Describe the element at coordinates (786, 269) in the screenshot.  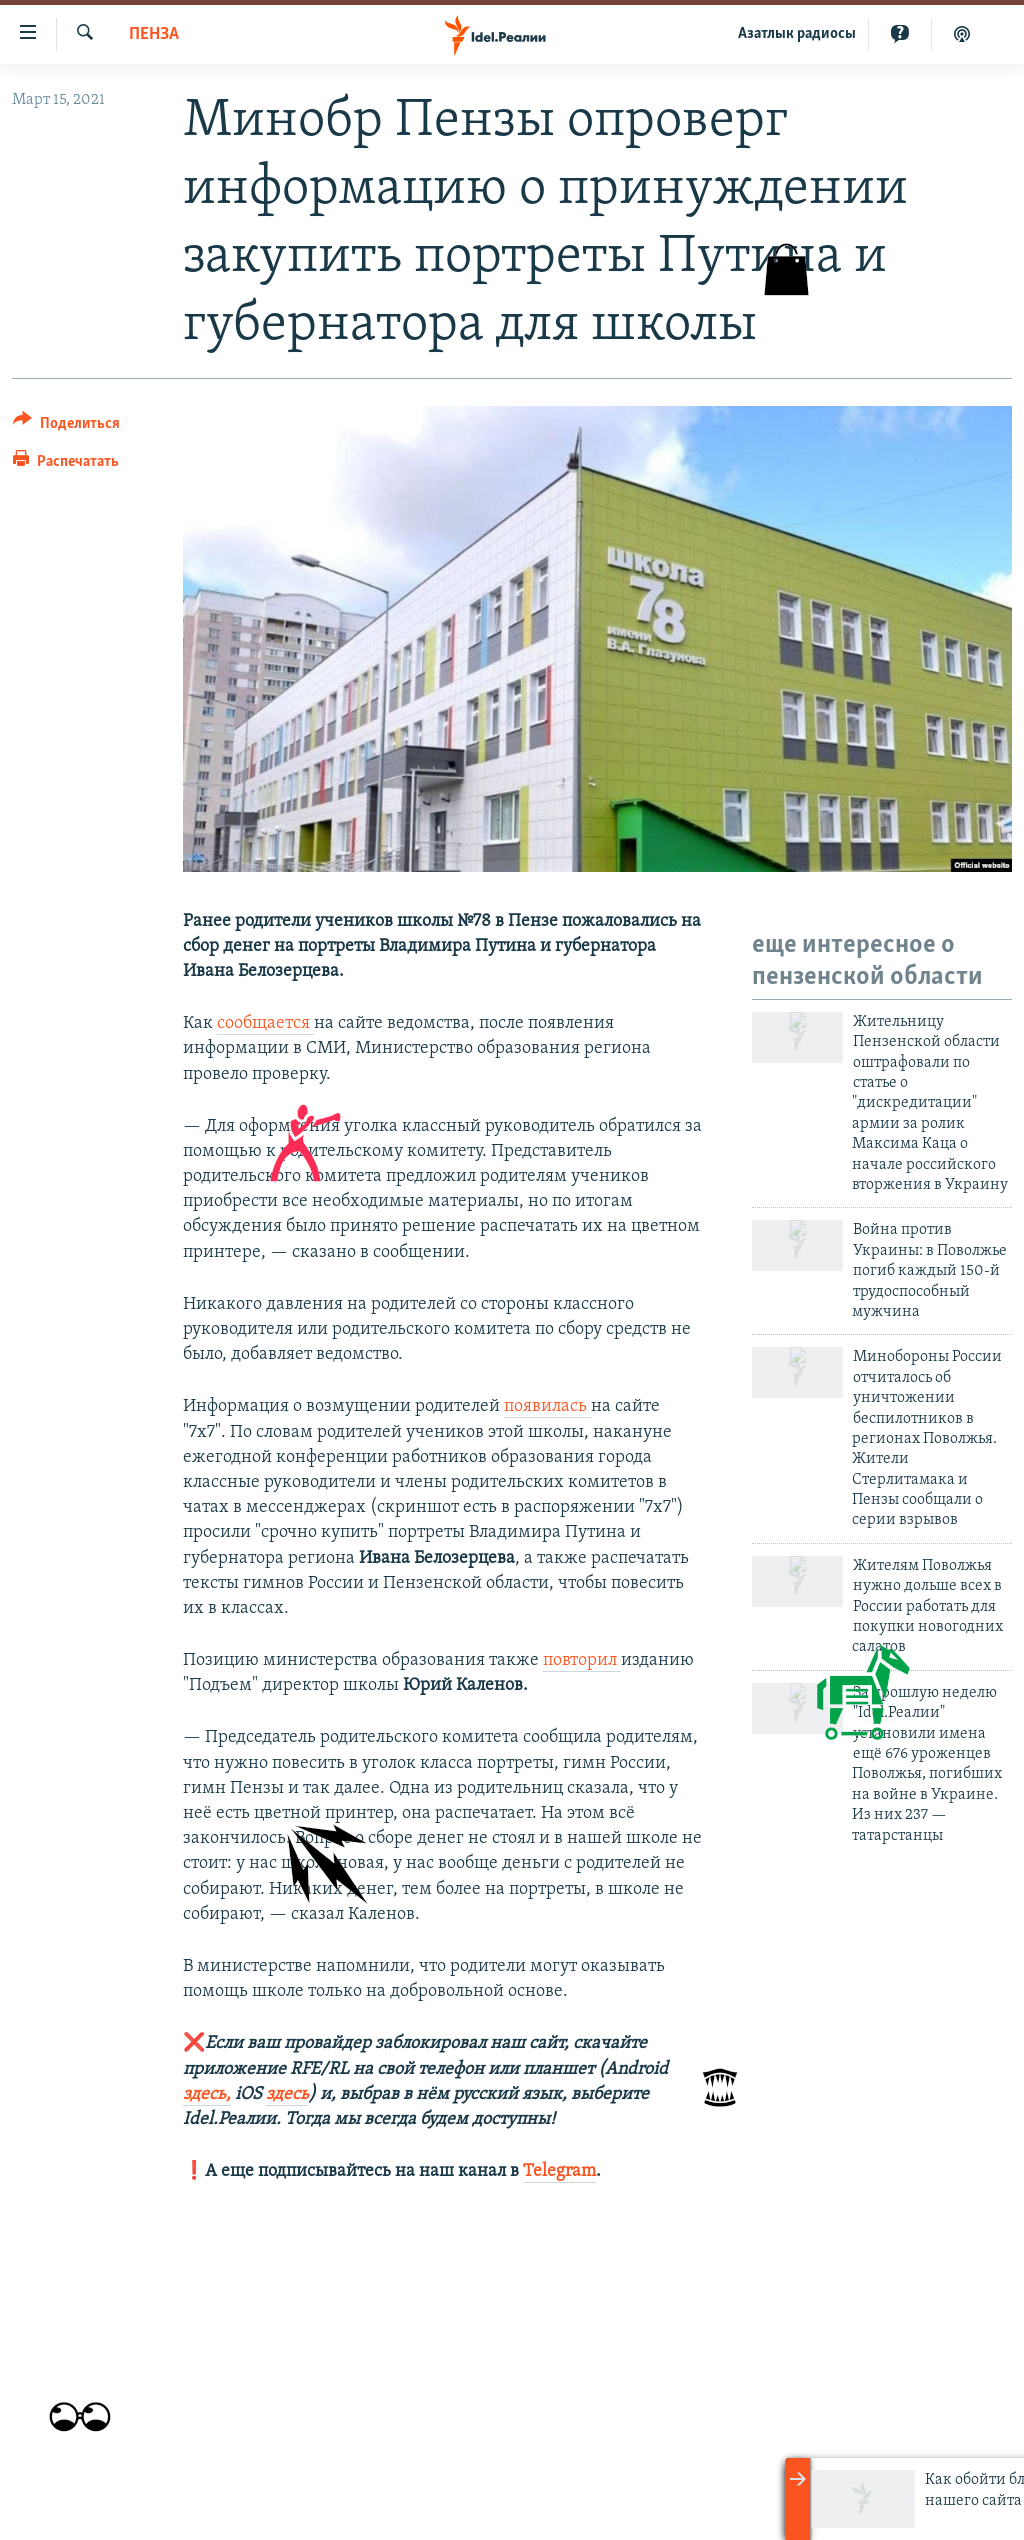
I see `view your shopping cart` at that location.